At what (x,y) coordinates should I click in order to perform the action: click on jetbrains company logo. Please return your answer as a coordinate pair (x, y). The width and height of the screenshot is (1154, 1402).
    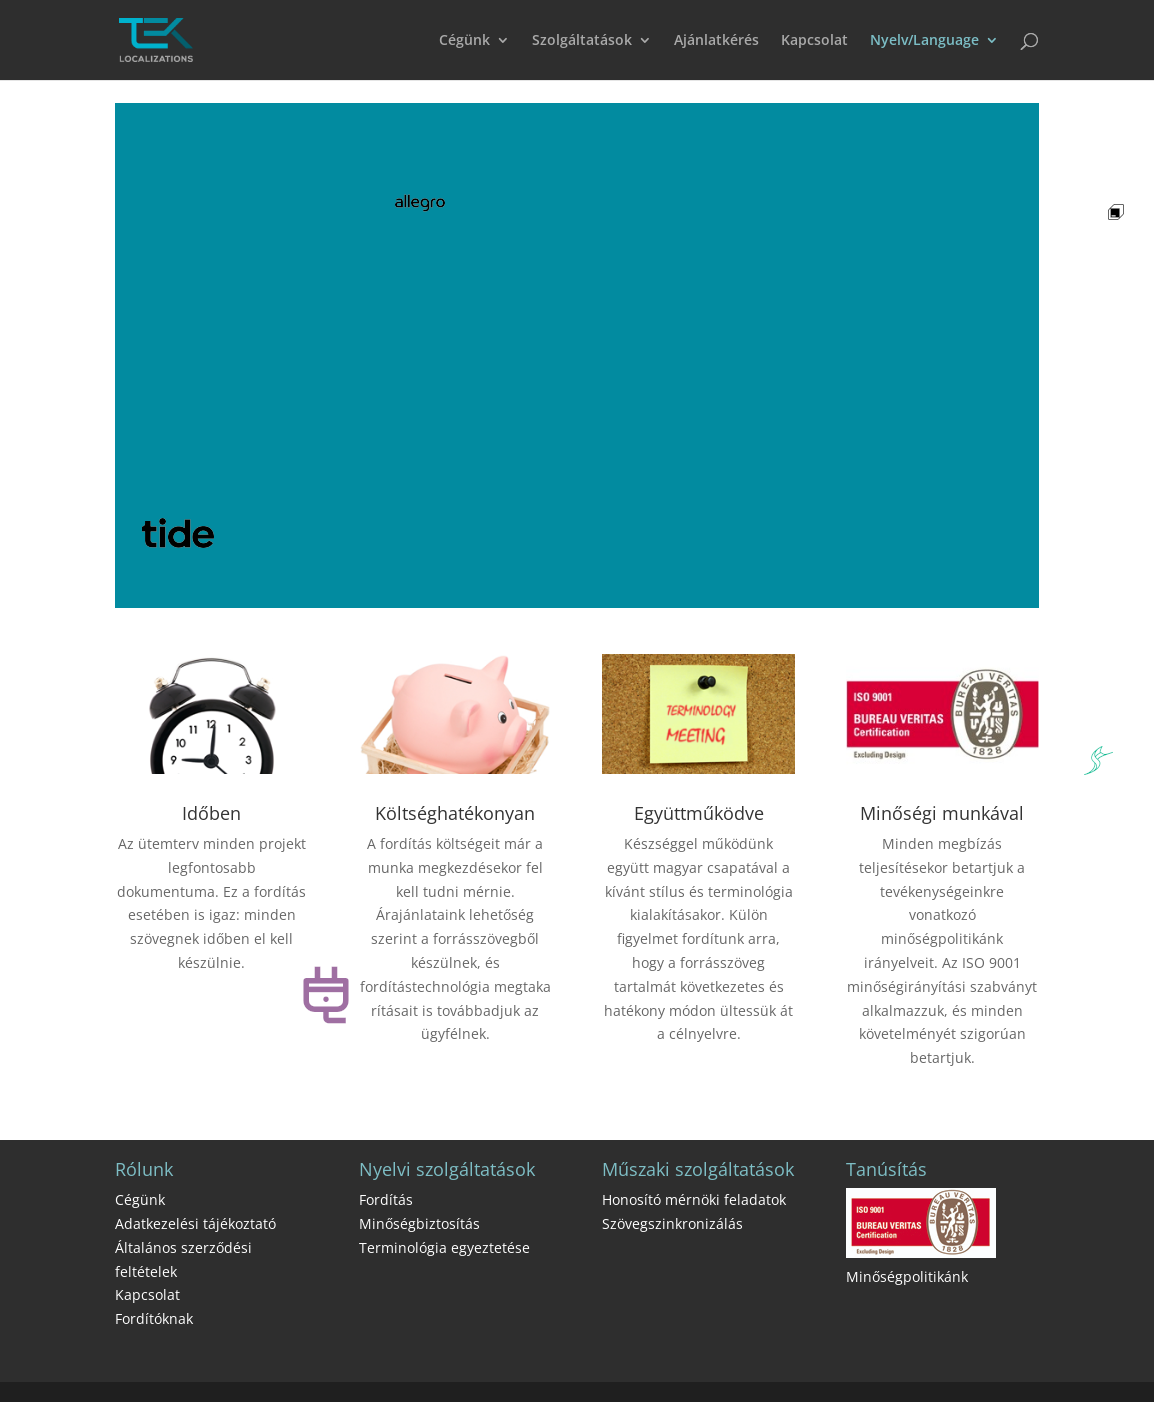
    Looking at the image, I should click on (1116, 212).